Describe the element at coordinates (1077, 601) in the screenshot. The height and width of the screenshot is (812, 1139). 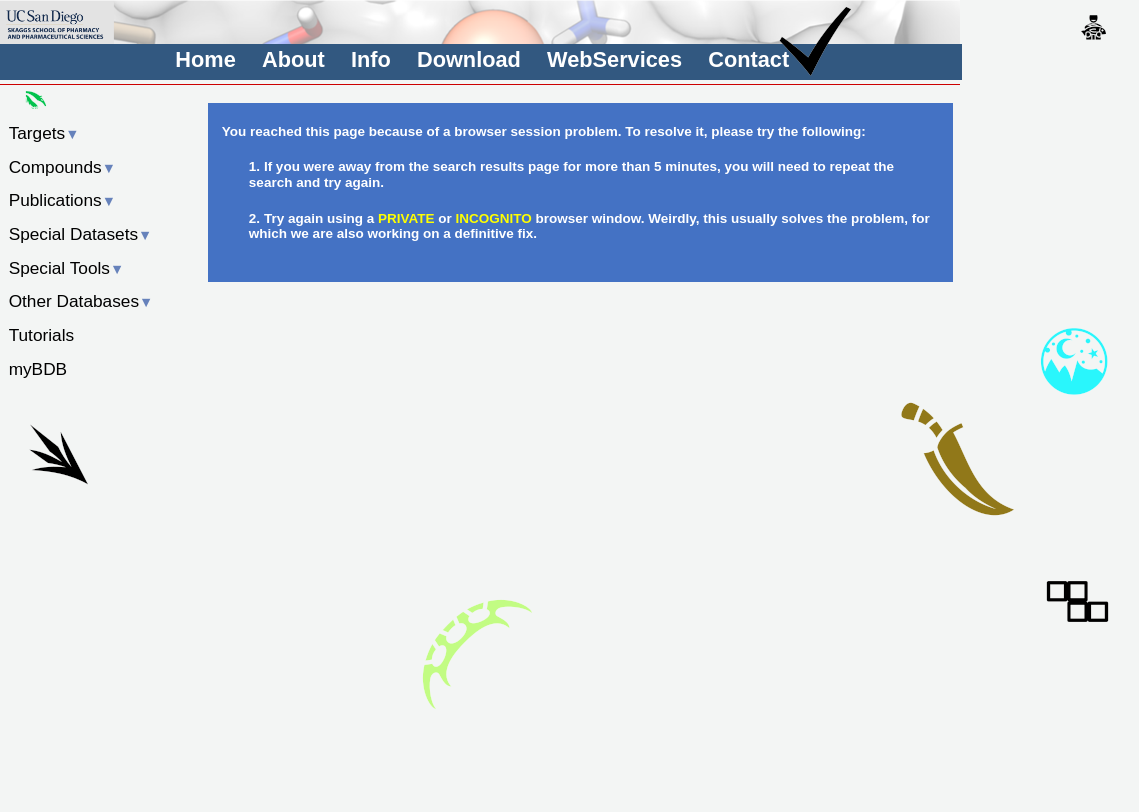
I see `rotate or place a z-shaped tetris block` at that location.